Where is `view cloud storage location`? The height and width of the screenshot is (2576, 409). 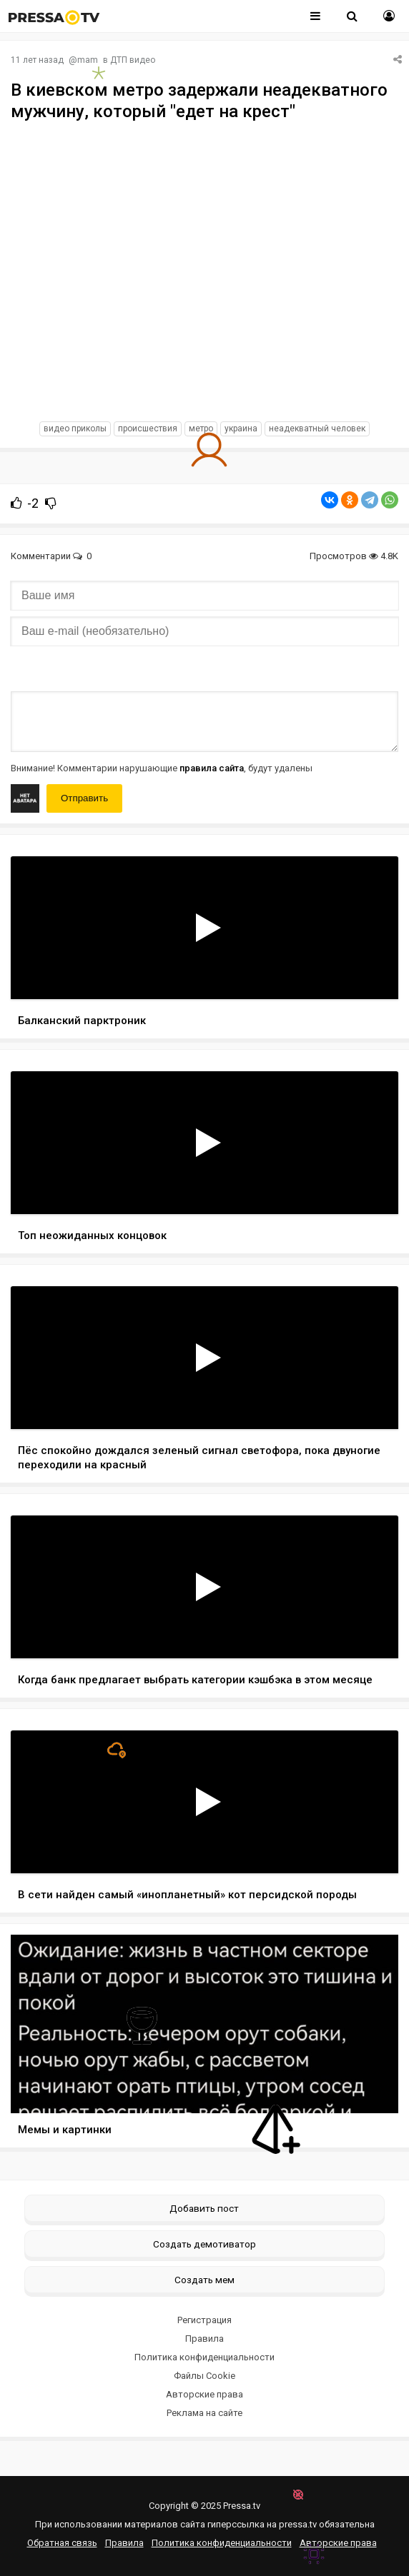
view cloud storage location is located at coordinates (117, 1749).